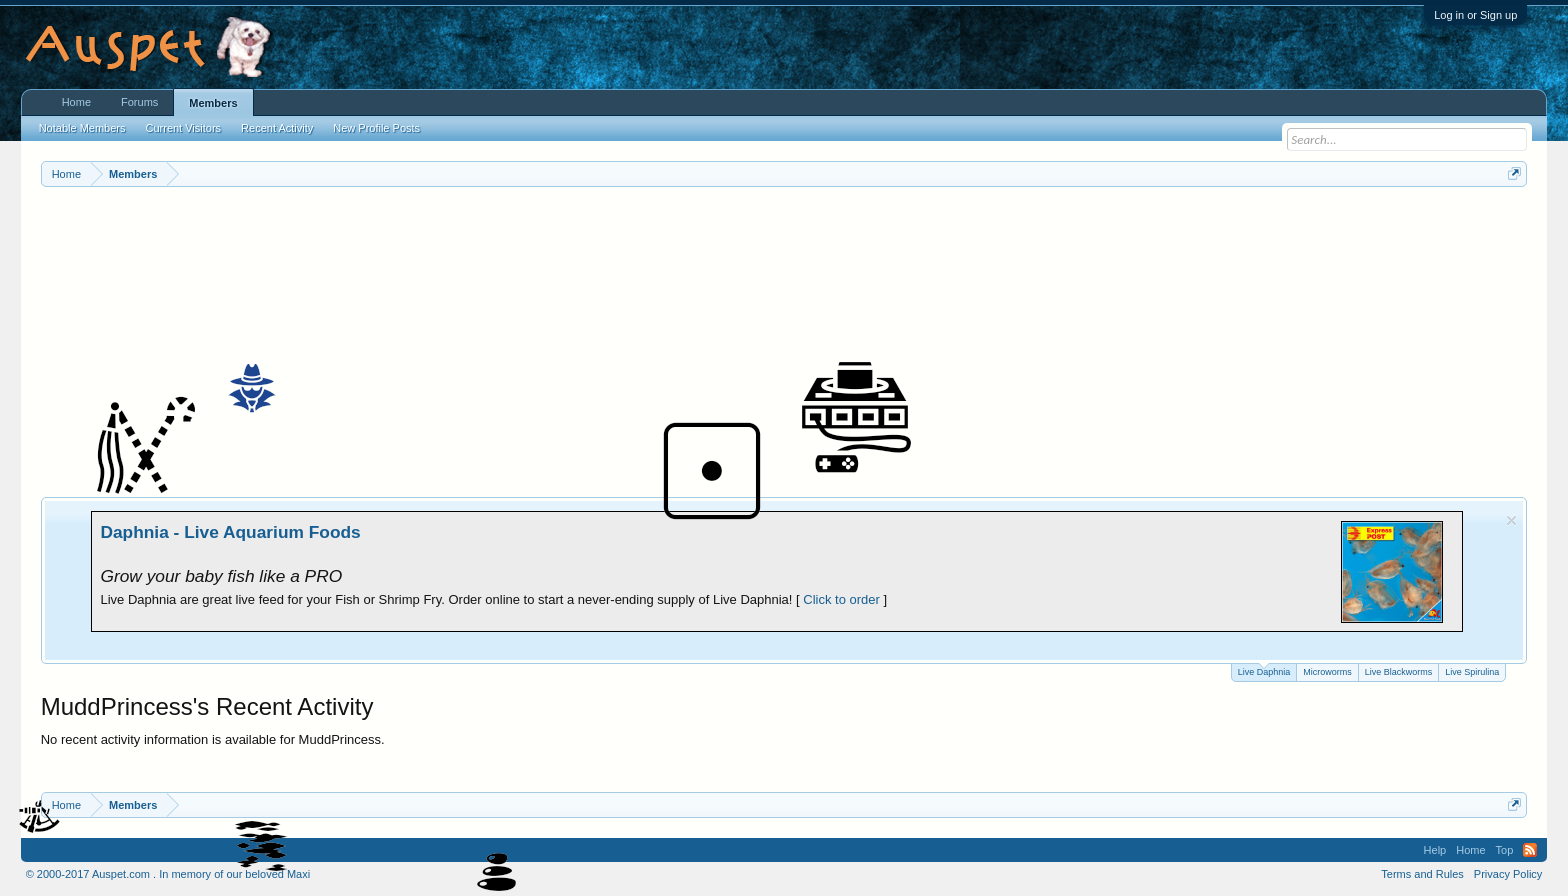 Image resolution: width=1568 pixels, height=896 pixels. What do you see at coordinates (146, 444) in the screenshot?
I see `ancient Egyptian royalty or pharaoh symbol` at bounding box center [146, 444].